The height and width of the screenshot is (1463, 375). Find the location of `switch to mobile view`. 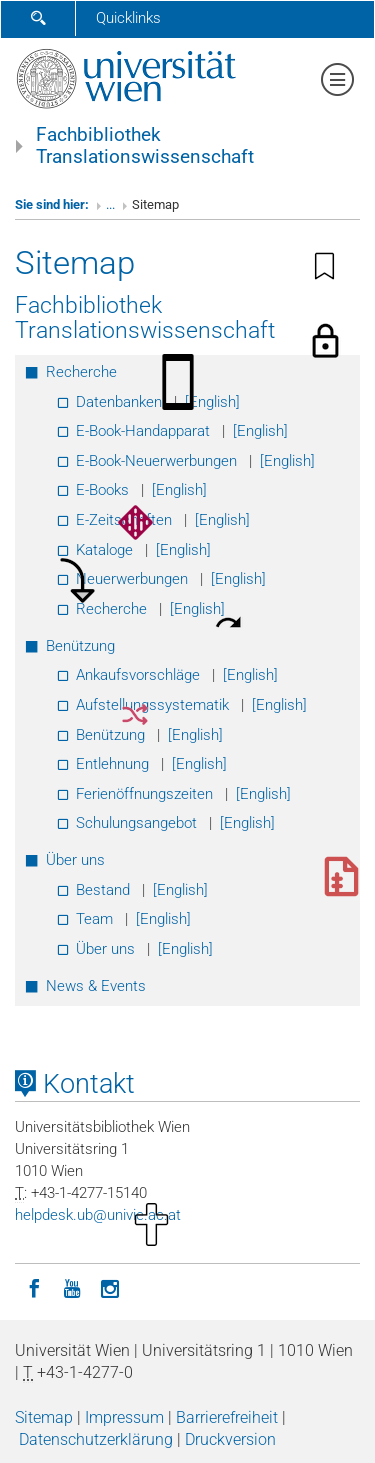

switch to mobile view is located at coordinates (178, 382).